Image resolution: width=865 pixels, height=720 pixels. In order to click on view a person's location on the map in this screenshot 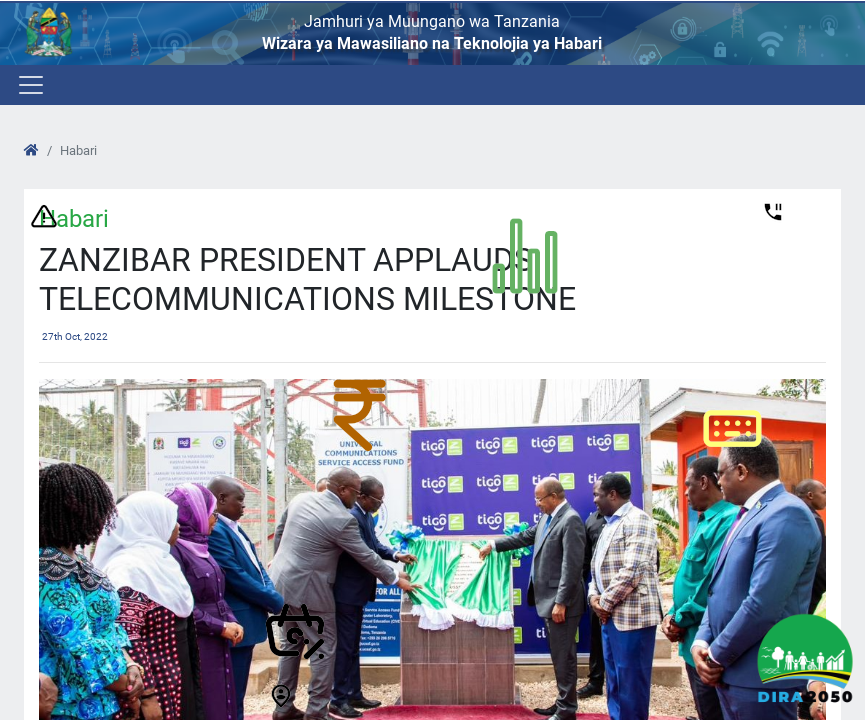, I will do `click(281, 696)`.